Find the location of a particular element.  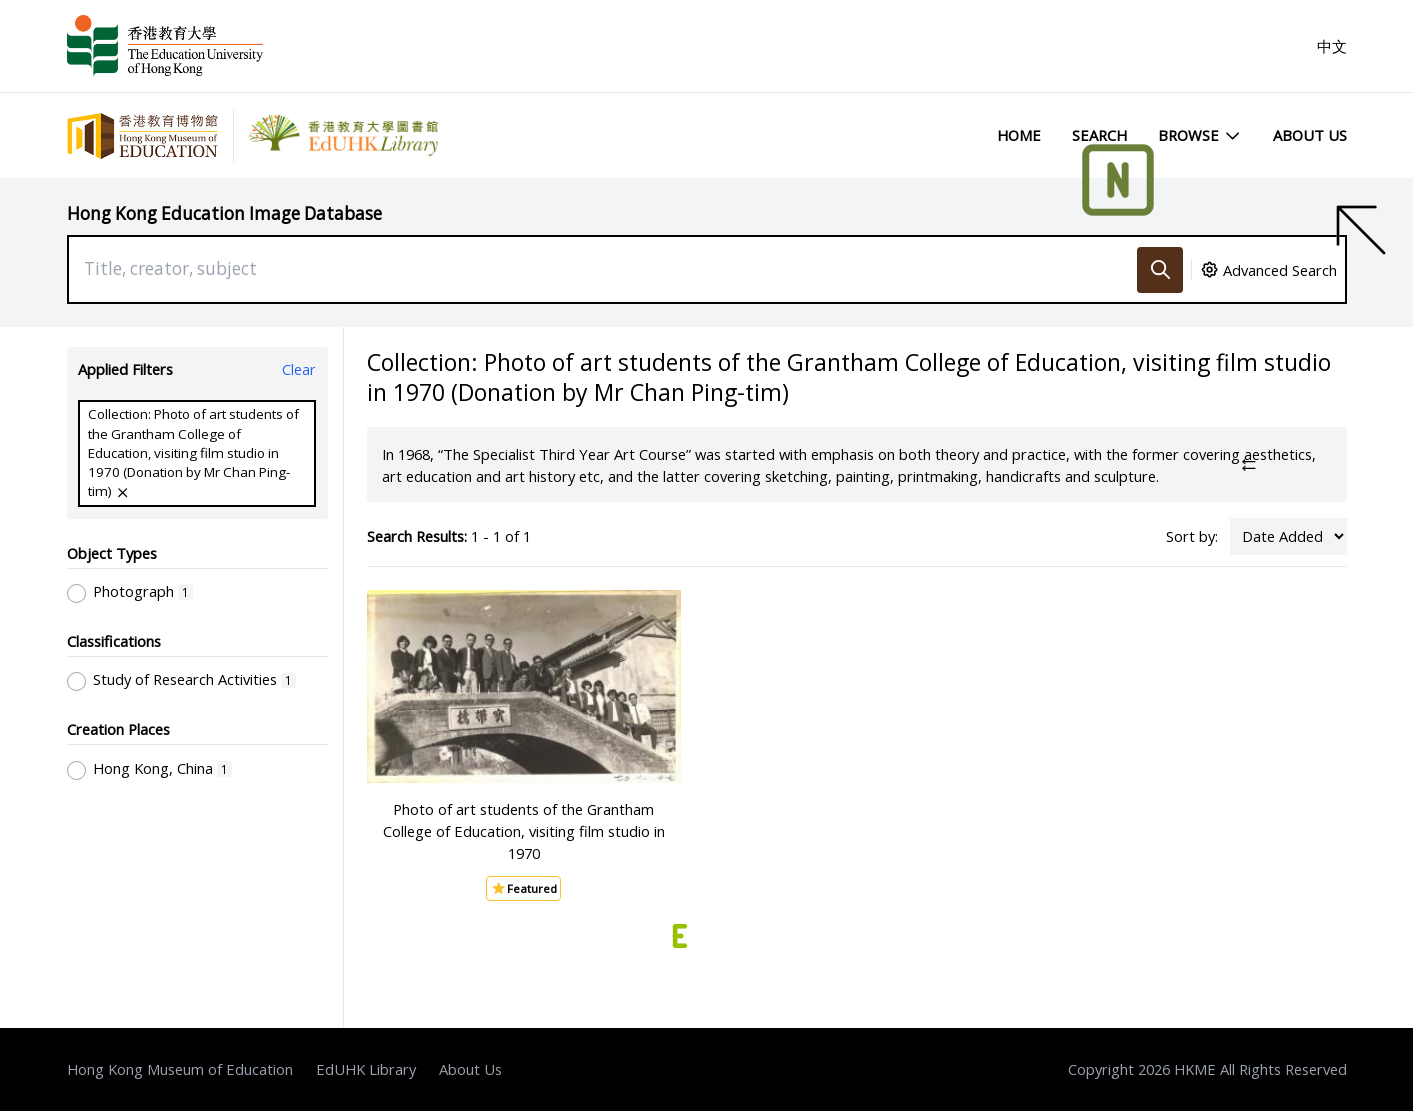

move items to the left is located at coordinates (1249, 465).